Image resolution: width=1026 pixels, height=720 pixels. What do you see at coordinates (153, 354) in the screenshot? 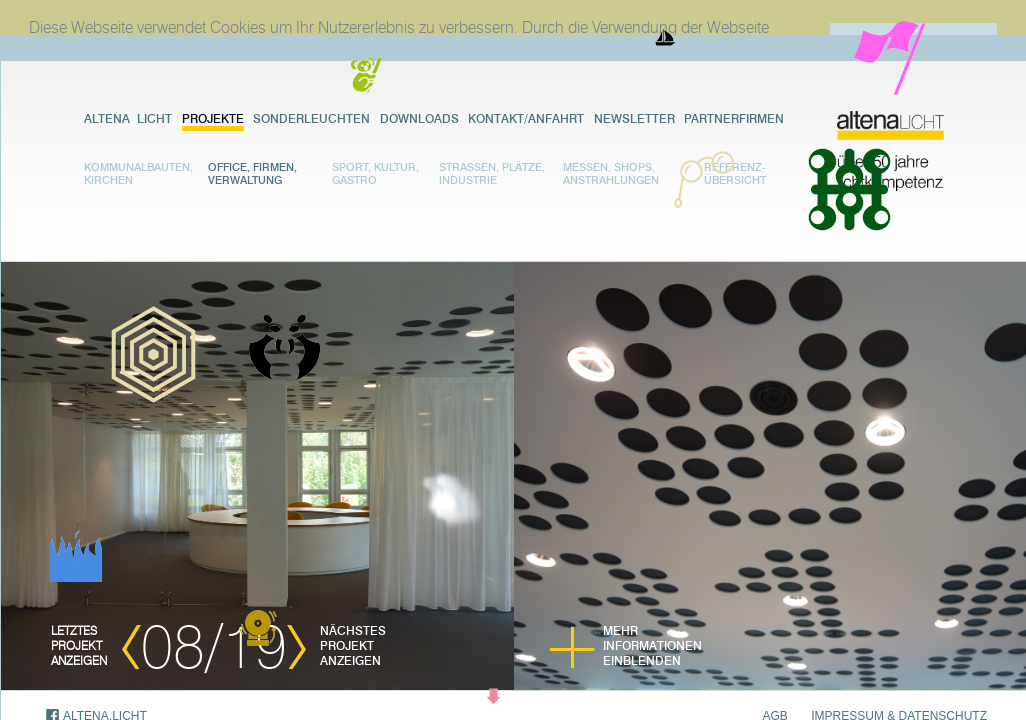
I see `access layered or nested game structures` at bounding box center [153, 354].